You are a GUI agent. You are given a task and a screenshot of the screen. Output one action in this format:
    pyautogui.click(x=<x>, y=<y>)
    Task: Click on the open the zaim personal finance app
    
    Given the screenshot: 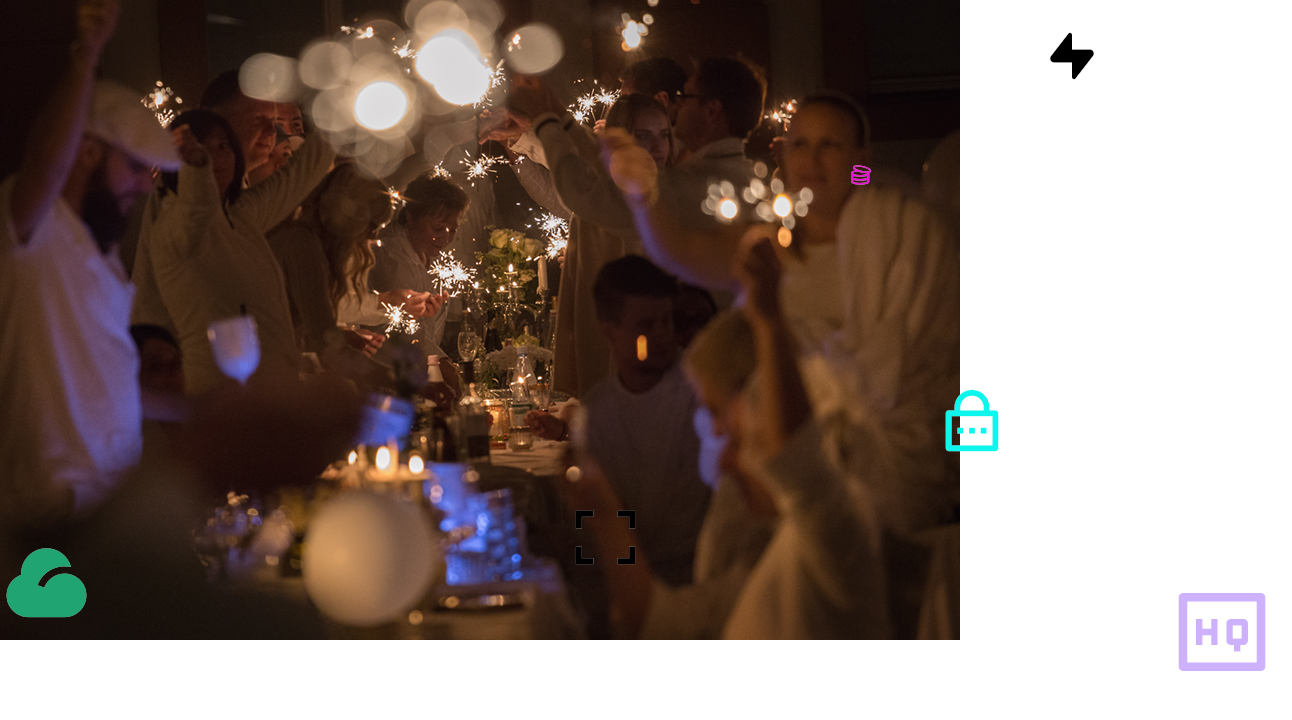 What is the action you would take?
    pyautogui.click(x=861, y=175)
    